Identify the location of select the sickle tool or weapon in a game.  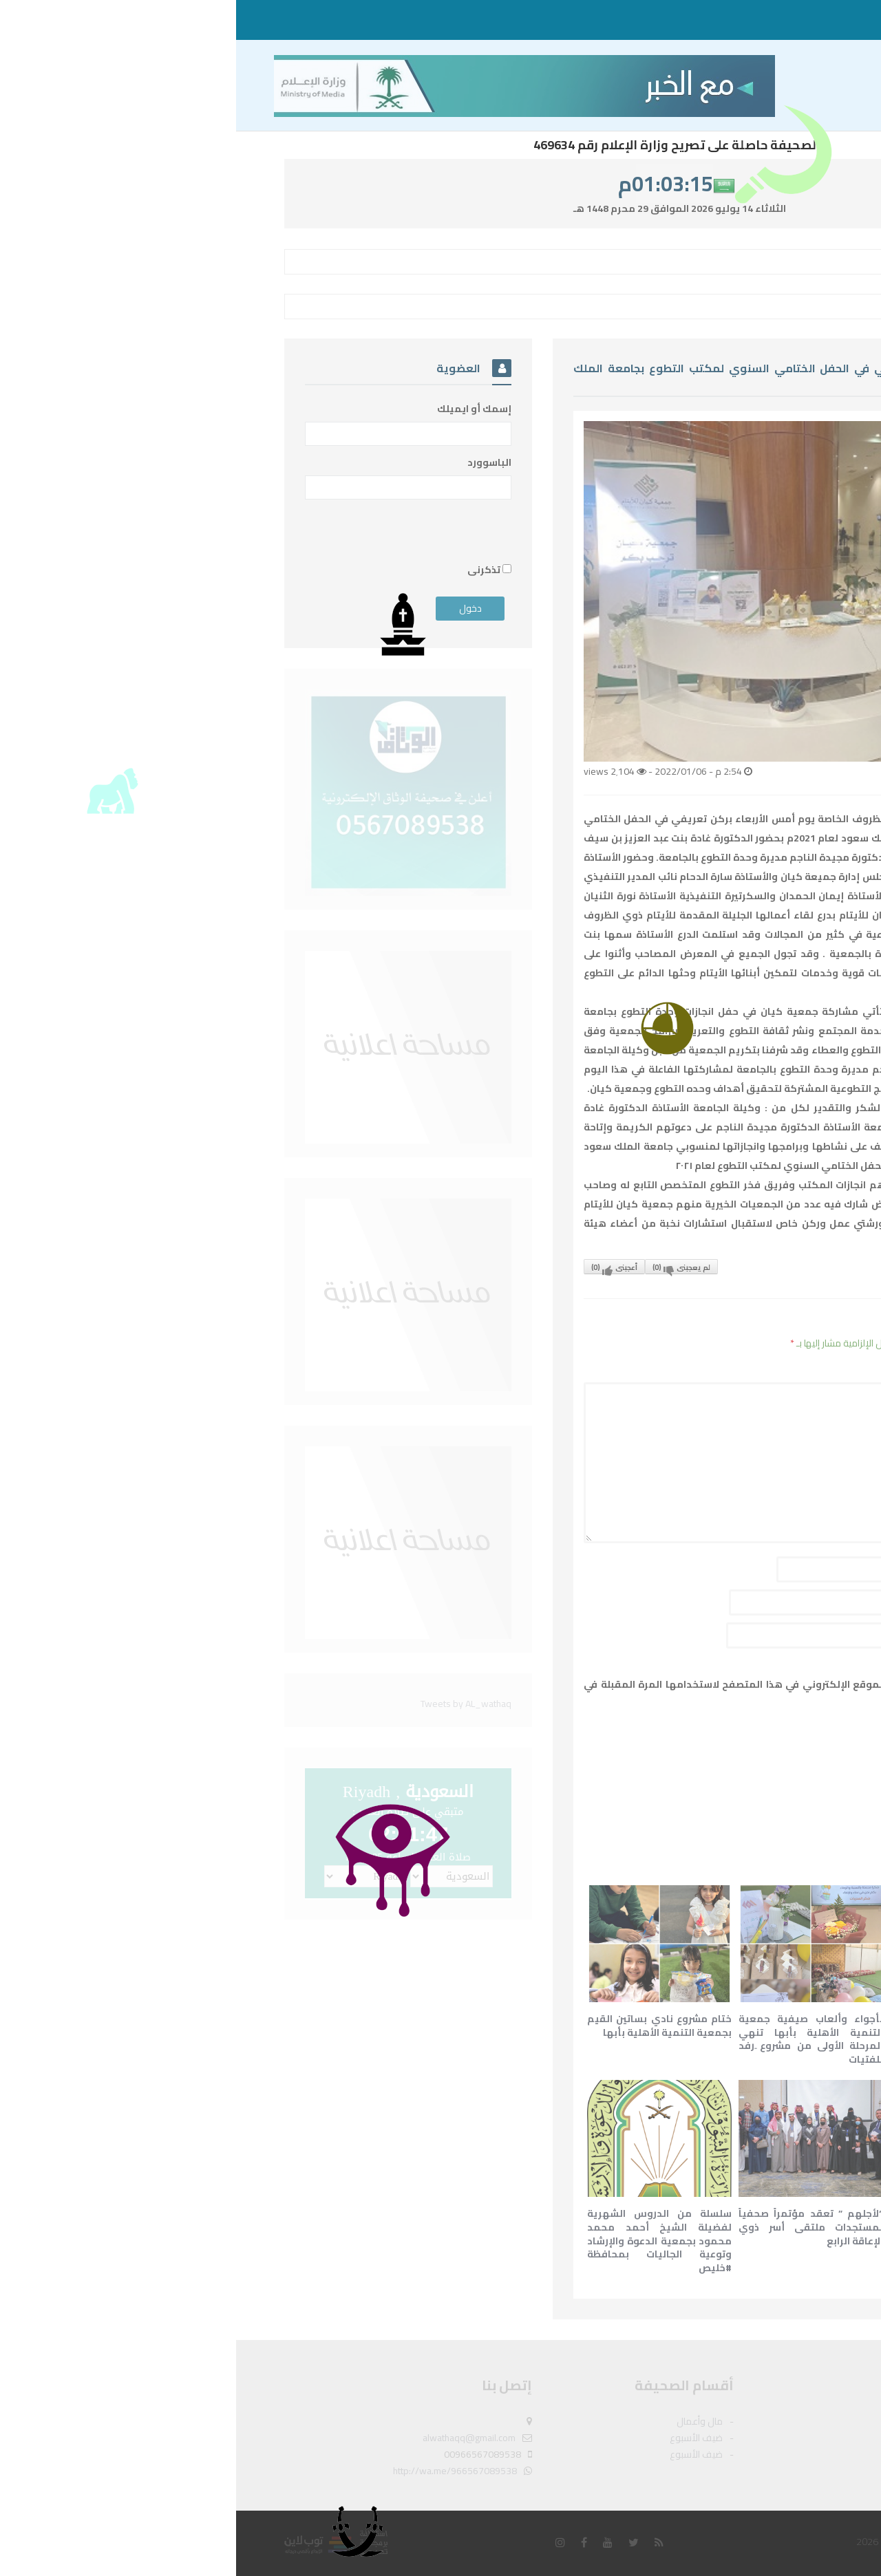
(783, 153).